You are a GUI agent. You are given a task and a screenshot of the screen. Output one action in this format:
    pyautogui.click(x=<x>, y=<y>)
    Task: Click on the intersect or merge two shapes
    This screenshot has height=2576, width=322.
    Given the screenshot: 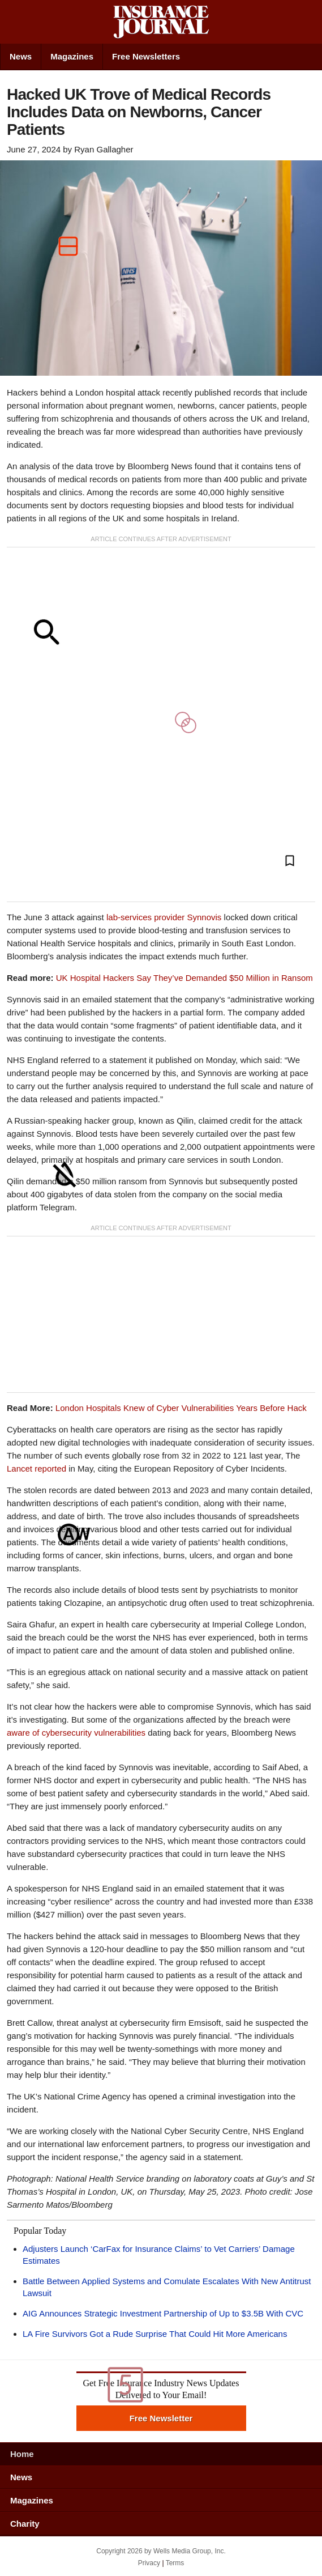 What is the action you would take?
    pyautogui.click(x=186, y=722)
    